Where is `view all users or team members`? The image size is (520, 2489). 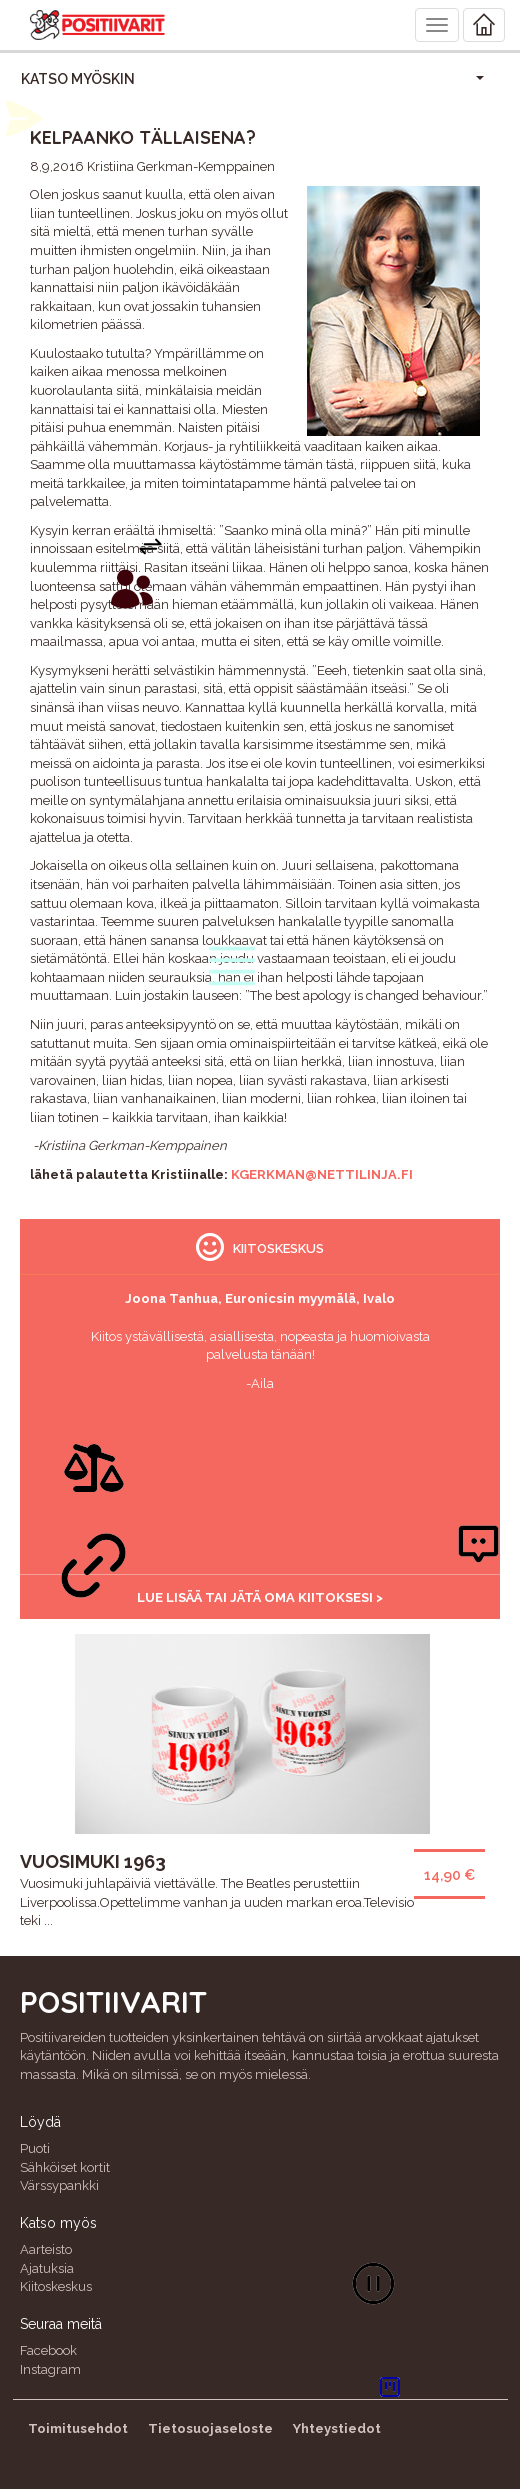 view all users or team members is located at coordinates (132, 589).